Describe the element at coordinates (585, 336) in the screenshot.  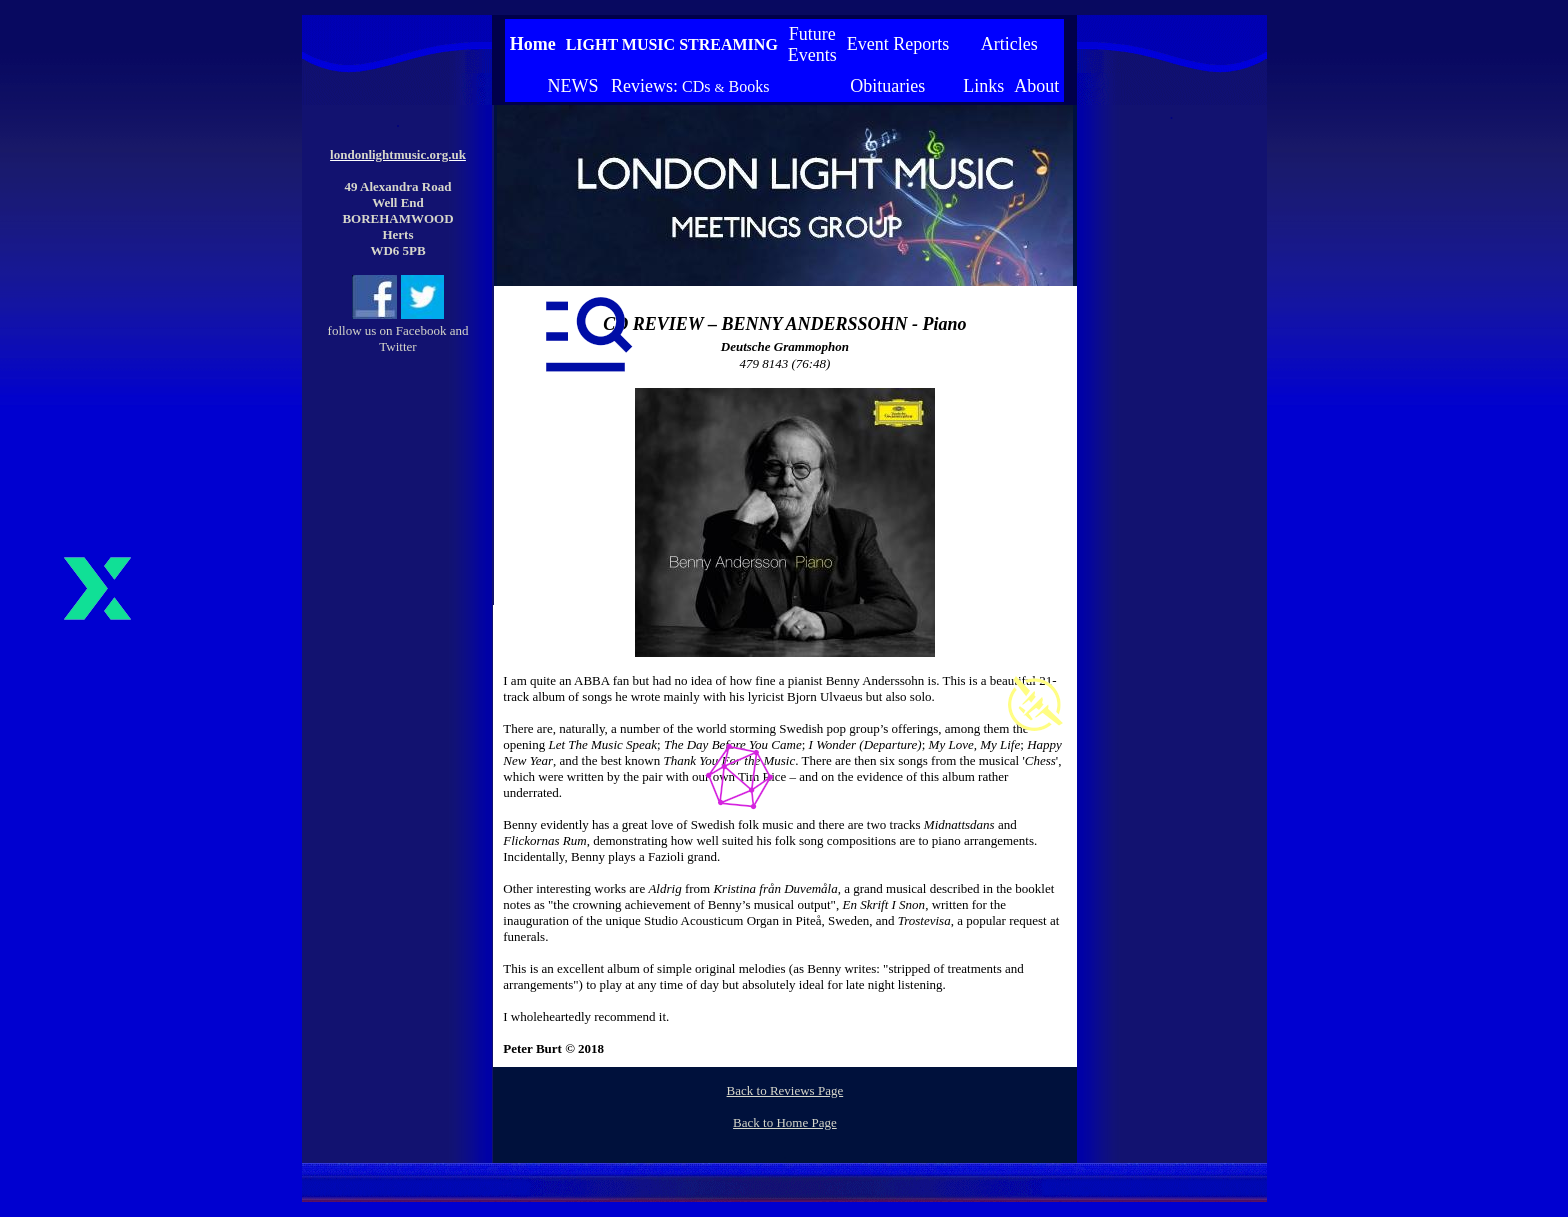
I see `search within menu options` at that location.